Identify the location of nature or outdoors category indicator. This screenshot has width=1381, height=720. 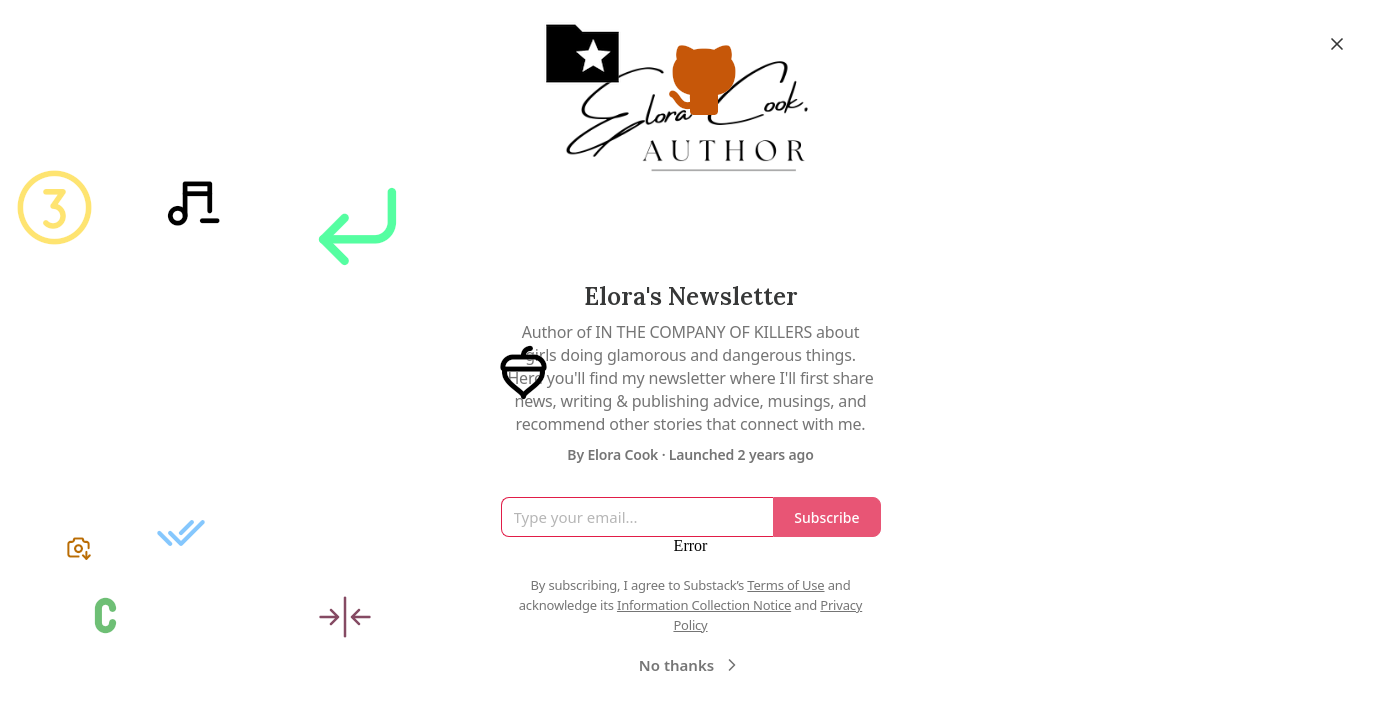
(523, 372).